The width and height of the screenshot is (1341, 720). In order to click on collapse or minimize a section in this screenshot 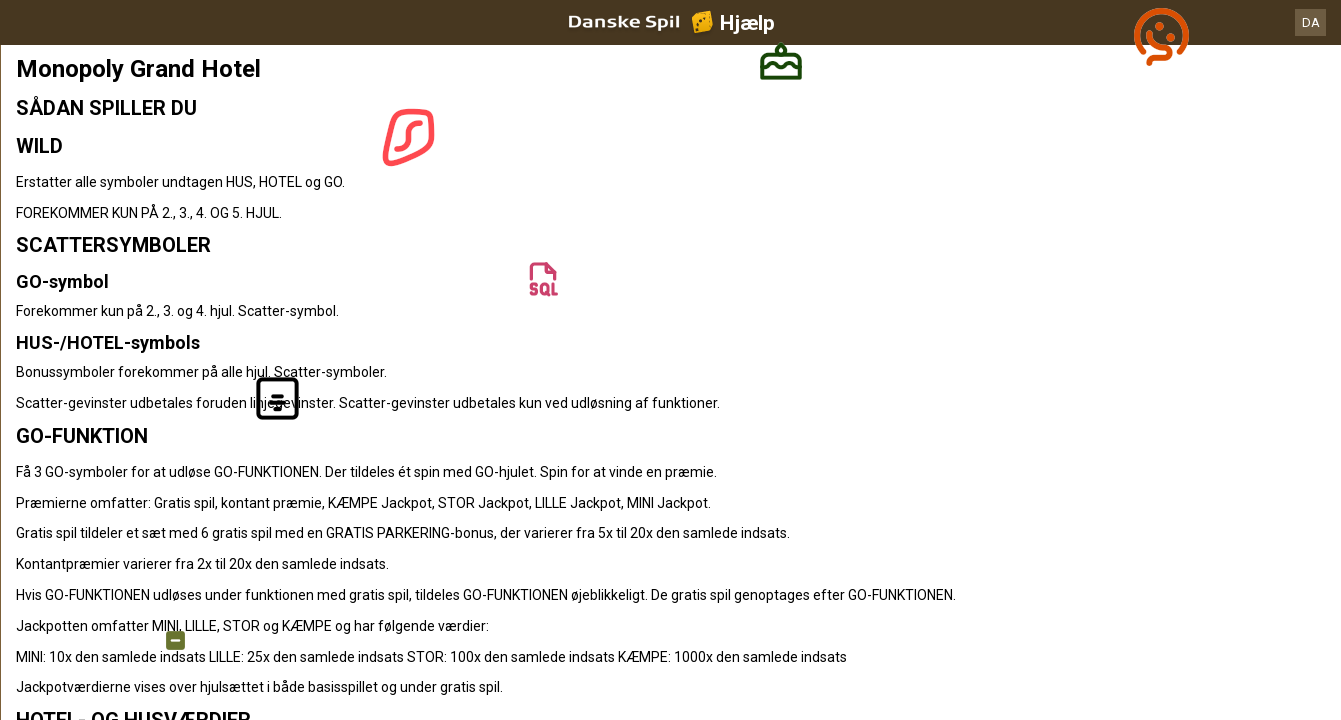, I will do `click(175, 640)`.